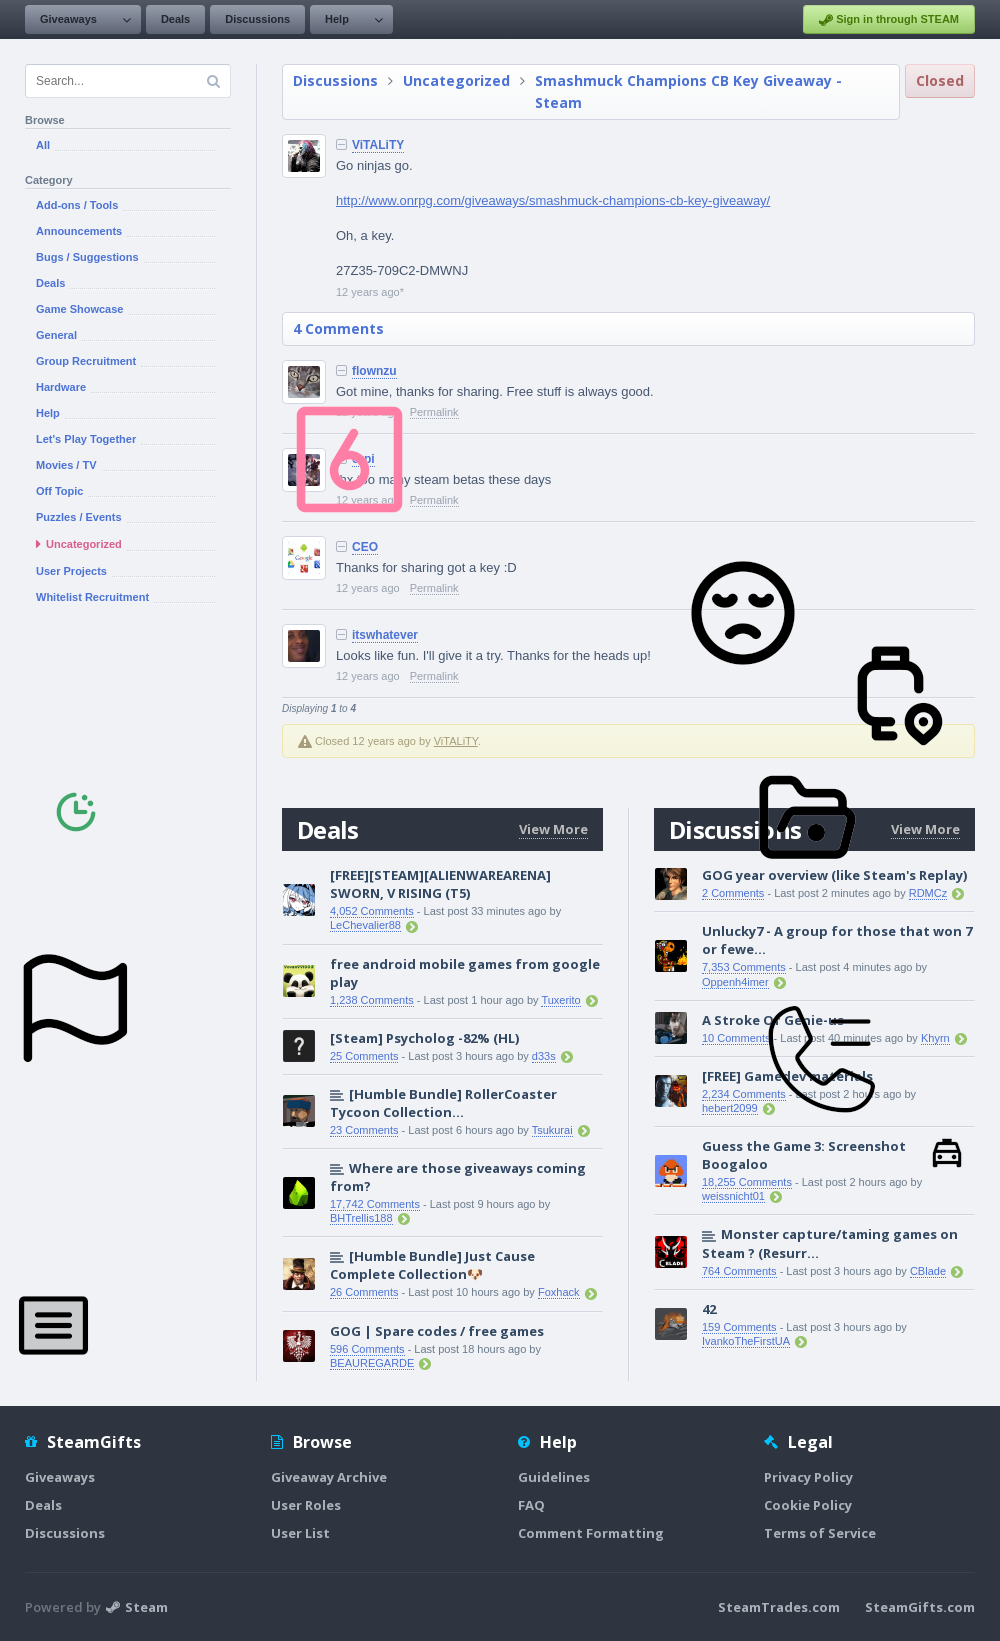  I want to click on view remaining time or countdown timer, so click(76, 812).